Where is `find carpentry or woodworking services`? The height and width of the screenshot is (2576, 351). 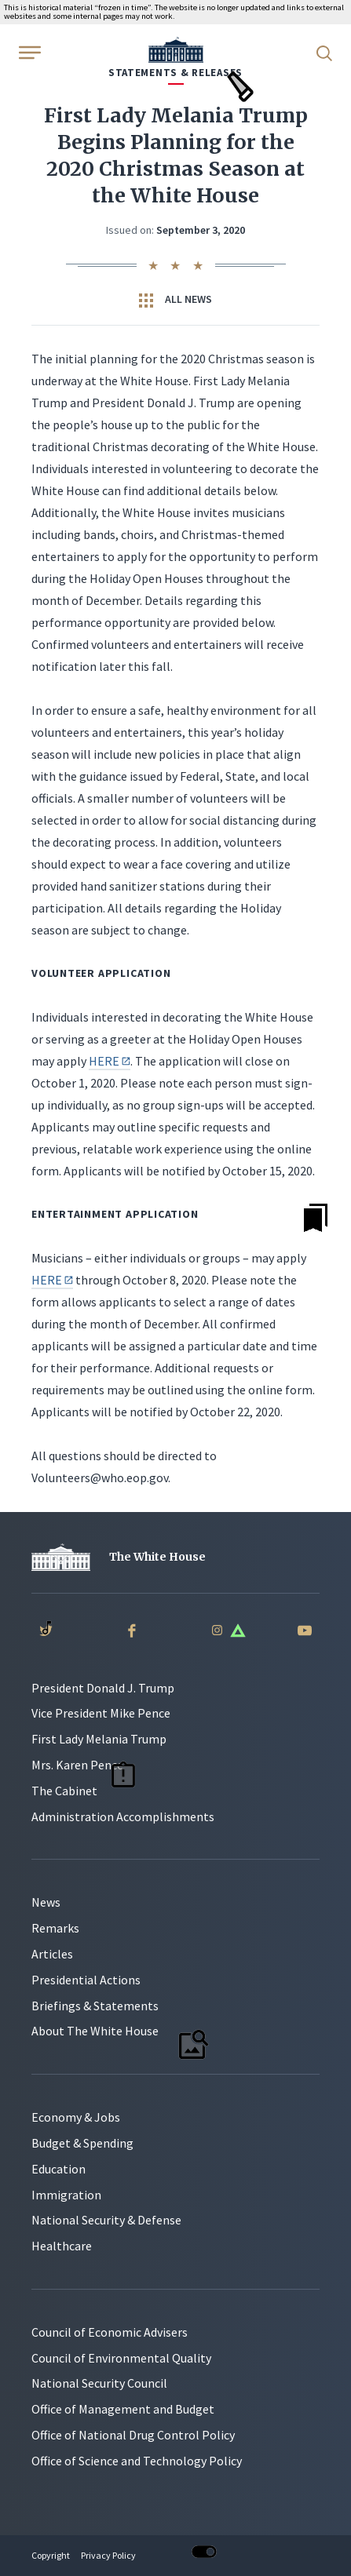 find carpentry or woodworking services is located at coordinates (240, 86).